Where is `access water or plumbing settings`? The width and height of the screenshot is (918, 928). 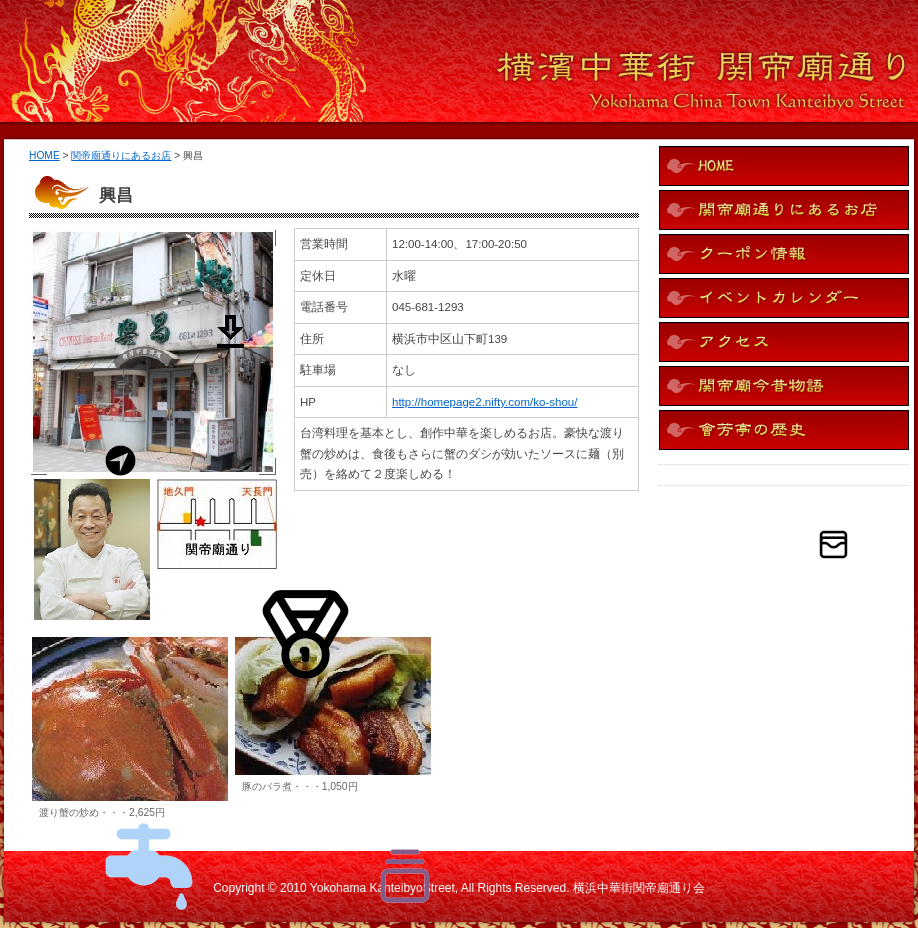
access water or plumbing settings is located at coordinates (149, 861).